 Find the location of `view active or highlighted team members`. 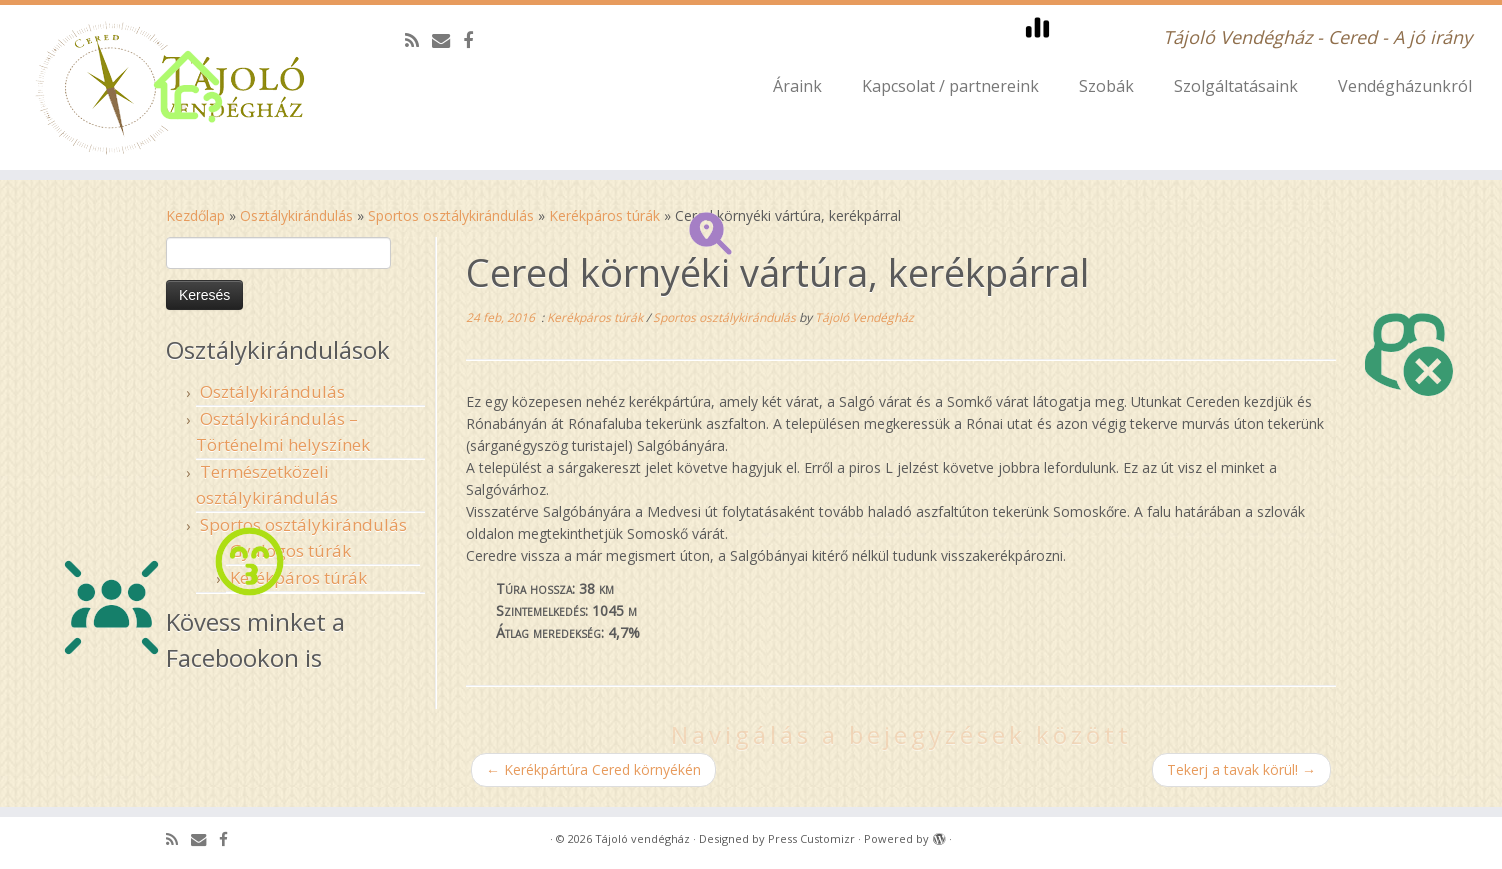

view active or highlighted team members is located at coordinates (111, 607).